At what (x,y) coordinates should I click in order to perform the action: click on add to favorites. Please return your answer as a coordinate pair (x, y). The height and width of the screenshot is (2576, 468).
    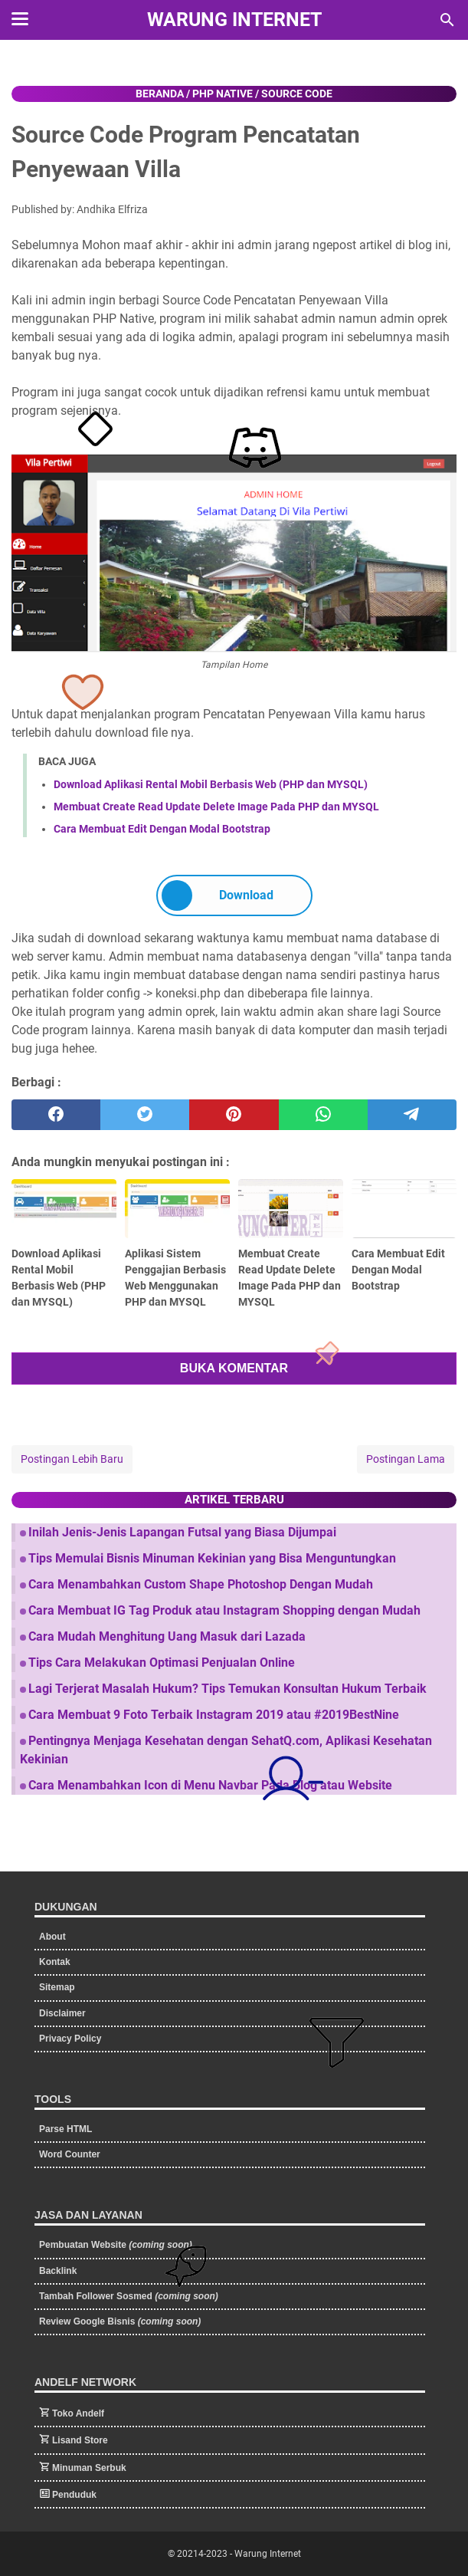
    Looking at the image, I should click on (83, 691).